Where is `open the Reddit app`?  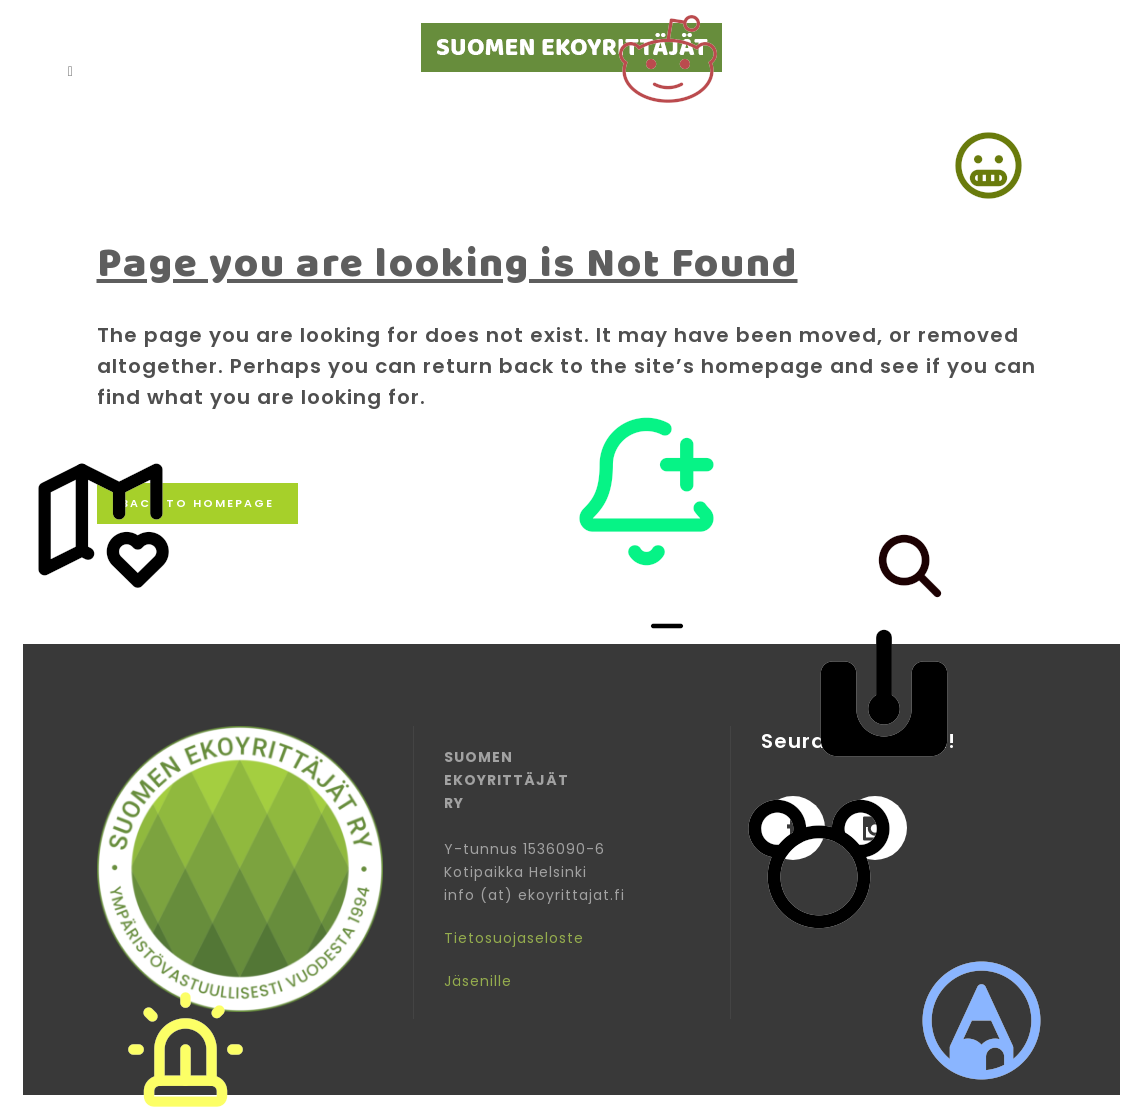
open the Reddit app is located at coordinates (668, 64).